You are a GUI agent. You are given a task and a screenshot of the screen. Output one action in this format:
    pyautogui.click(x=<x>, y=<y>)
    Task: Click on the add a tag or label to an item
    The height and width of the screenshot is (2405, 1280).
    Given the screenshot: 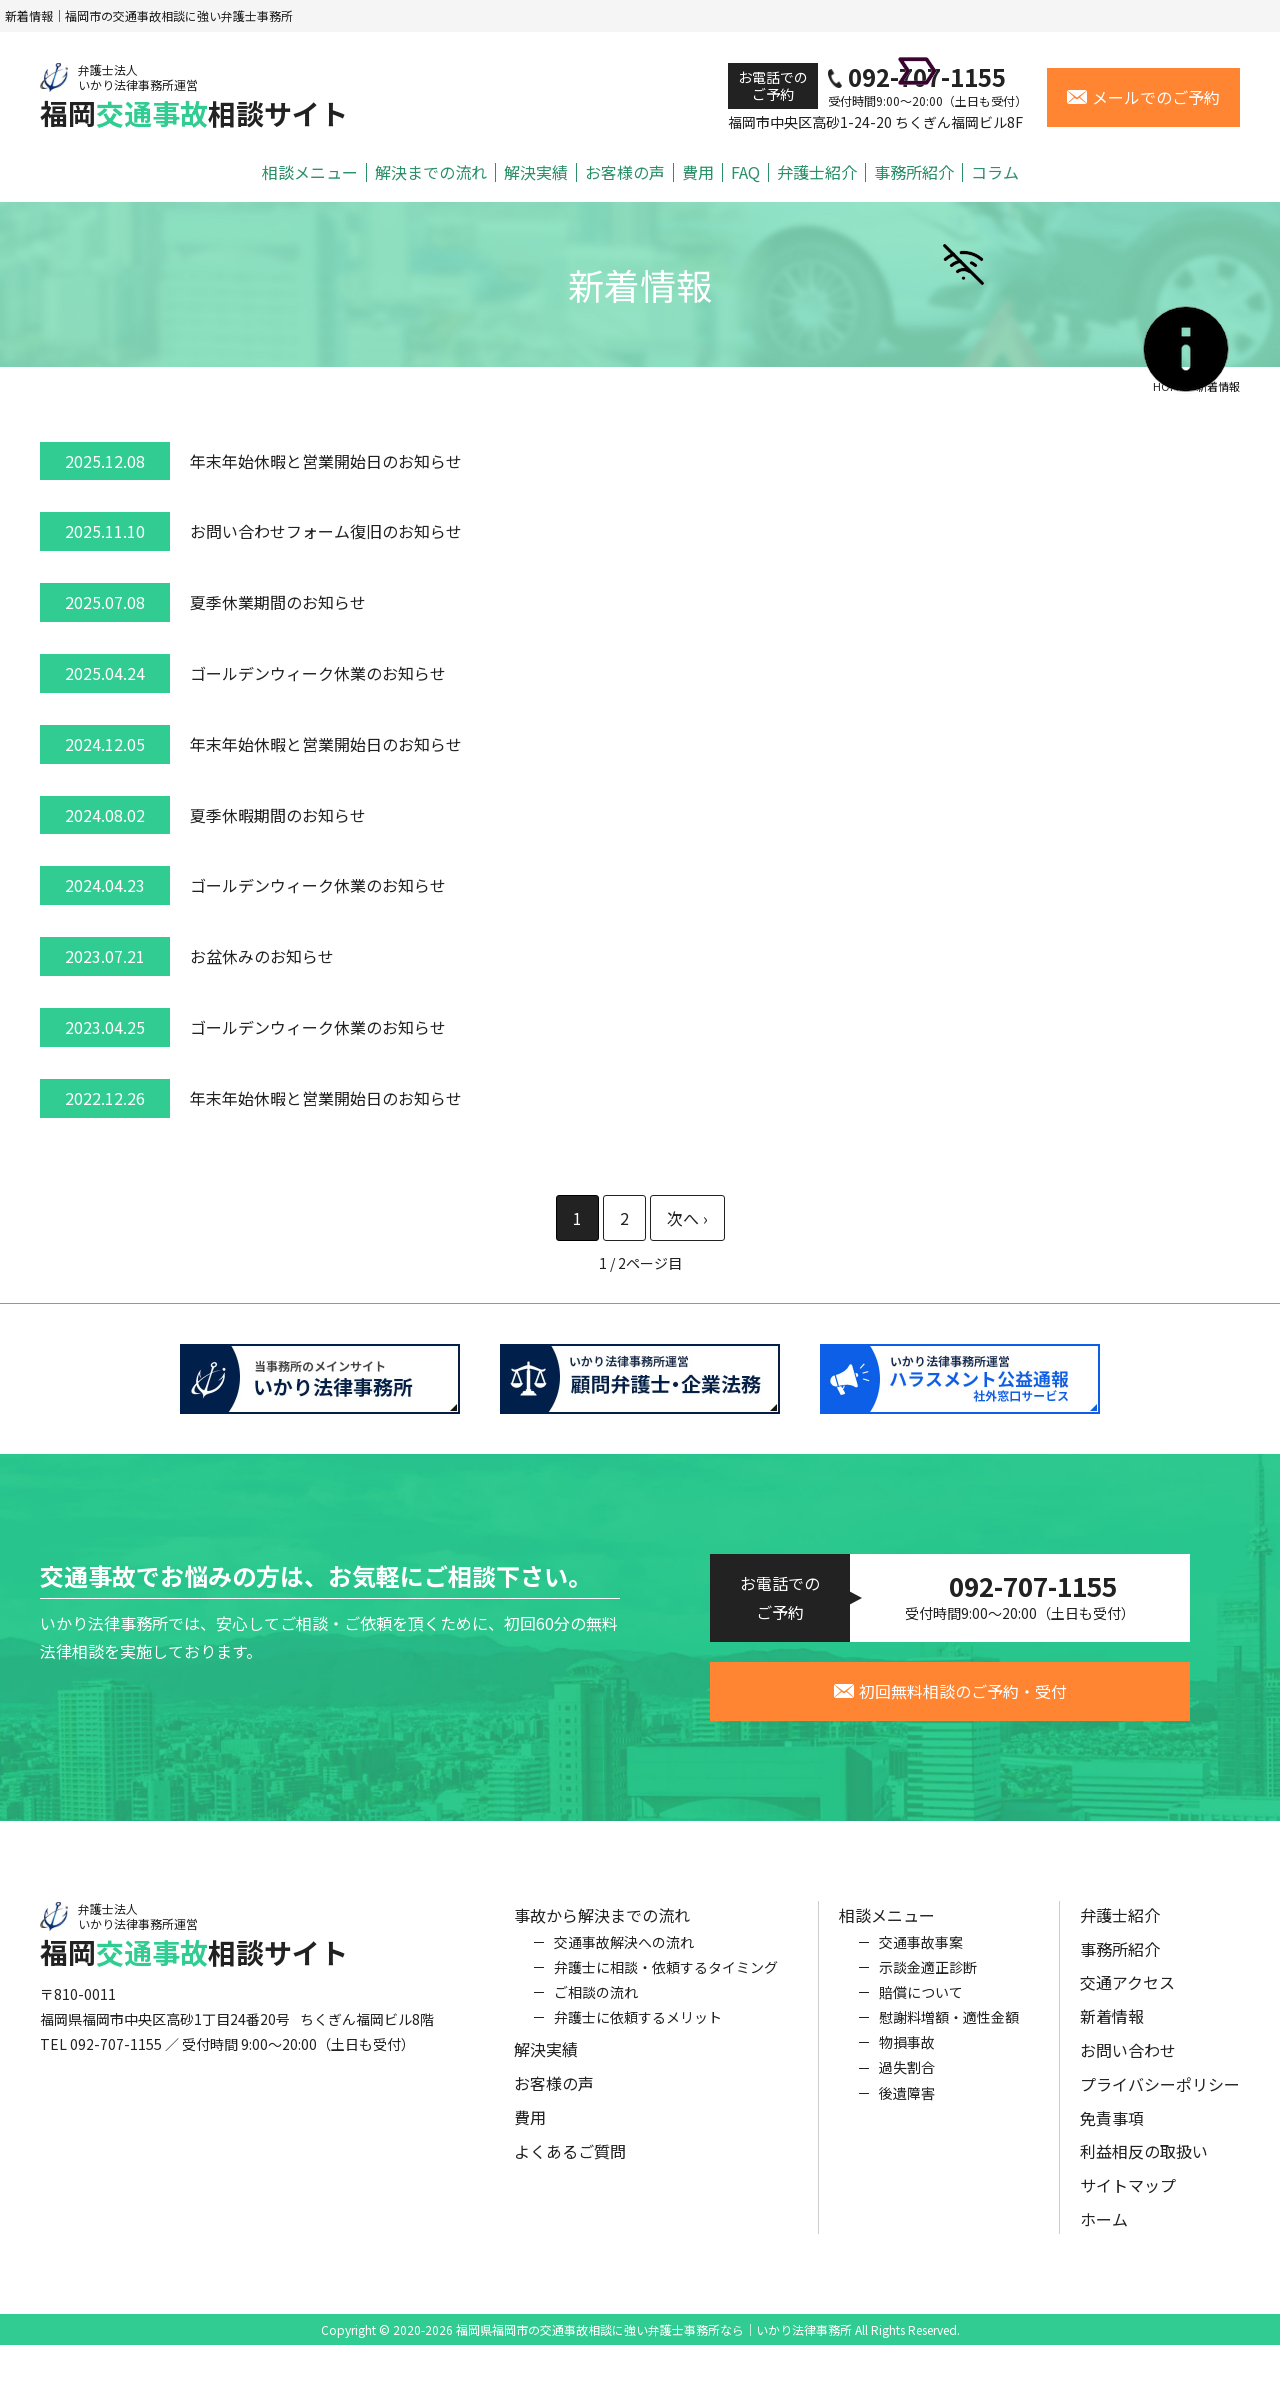 What is the action you would take?
    pyautogui.click(x=916, y=71)
    